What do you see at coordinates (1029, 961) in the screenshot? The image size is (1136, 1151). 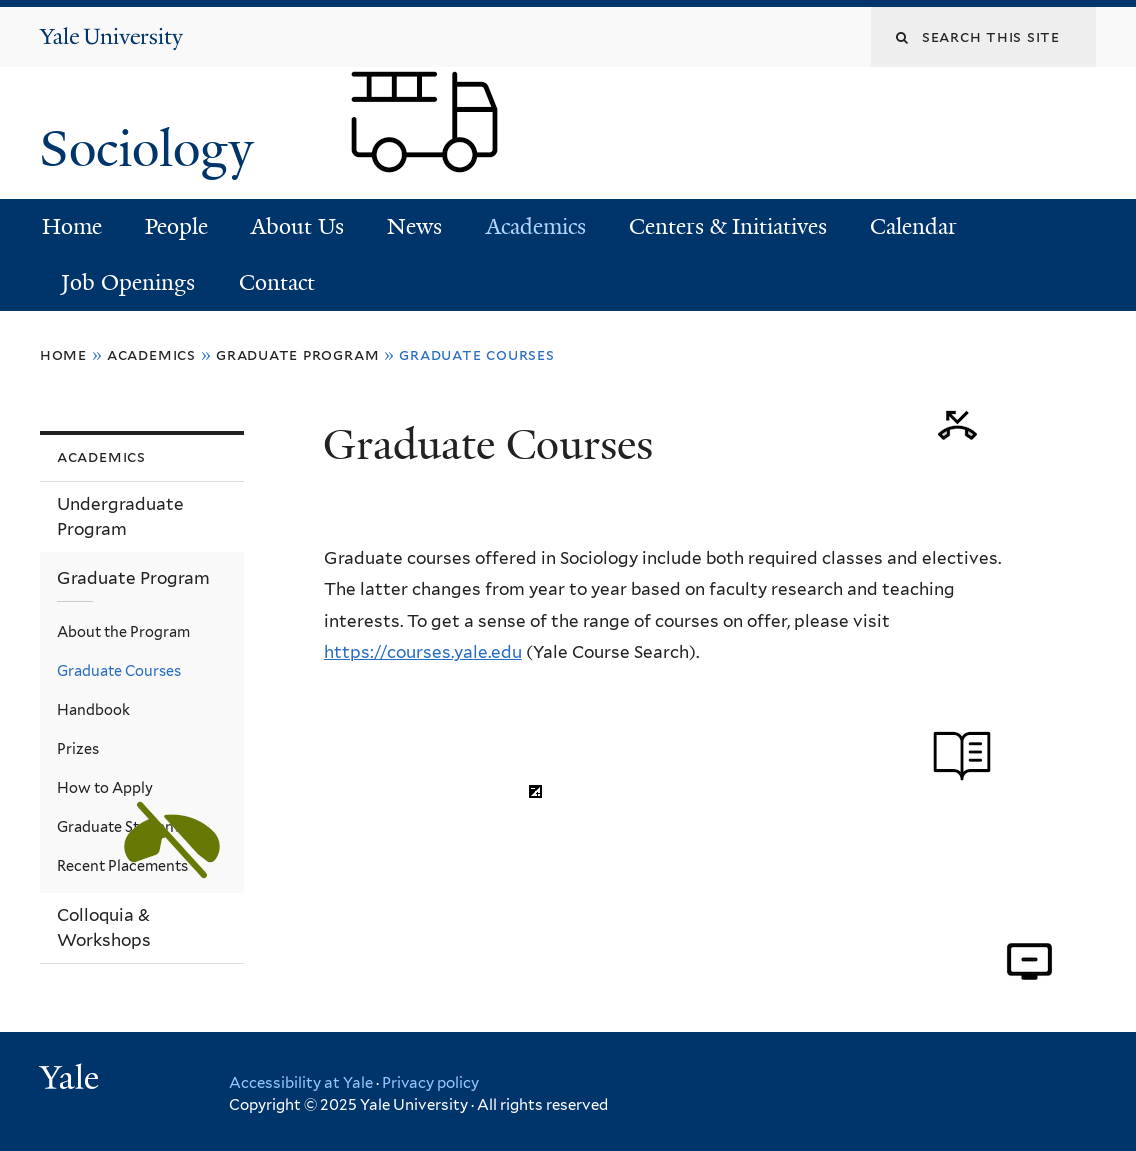 I see `remove video from watch queue` at bounding box center [1029, 961].